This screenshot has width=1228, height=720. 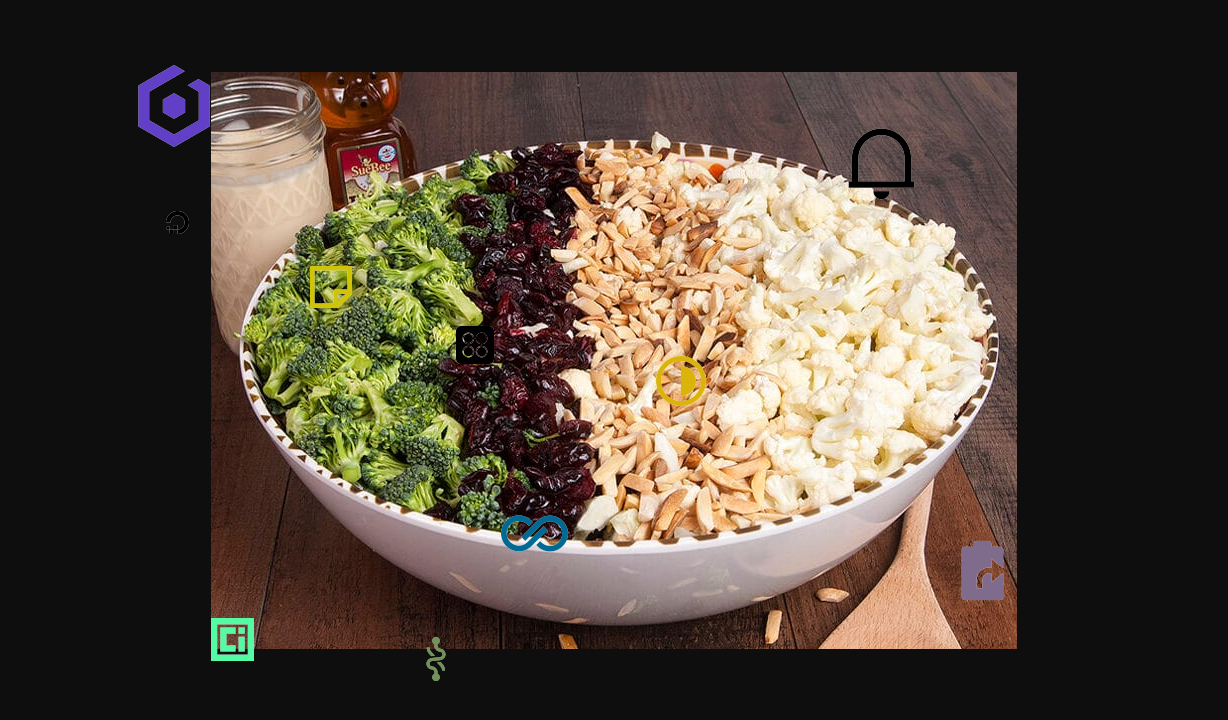 What do you see at coordinates (534, 533) in the screenshot?
I see `crayon brand logo` at bounding box center [534, 533].